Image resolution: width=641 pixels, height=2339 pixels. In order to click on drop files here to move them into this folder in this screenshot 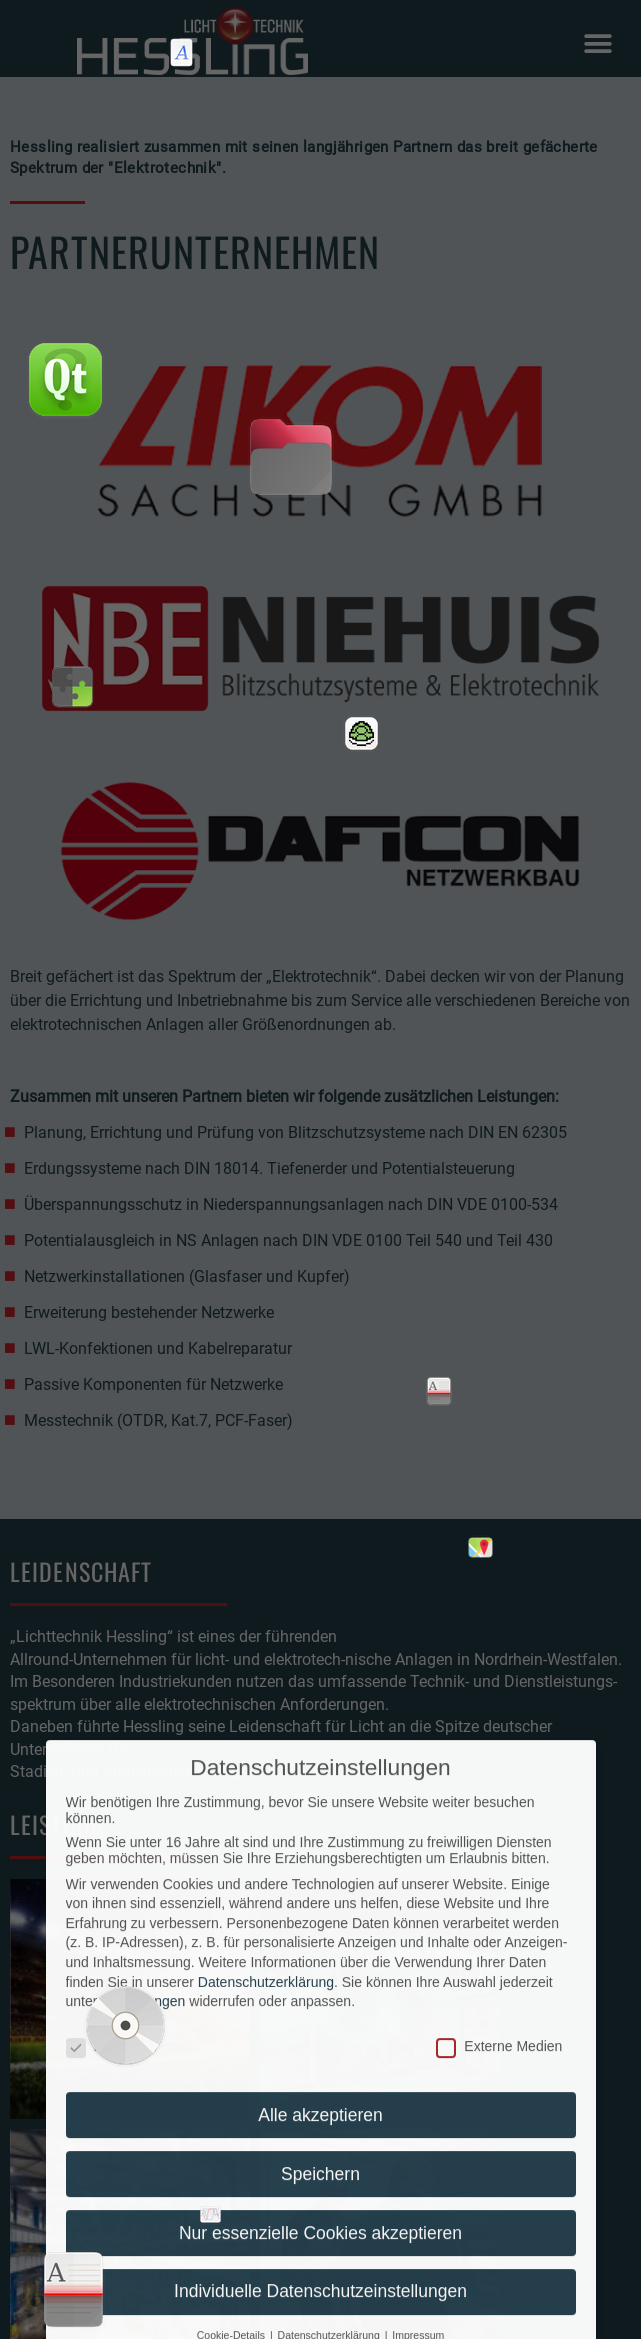, I will do `click(291, 457)`.